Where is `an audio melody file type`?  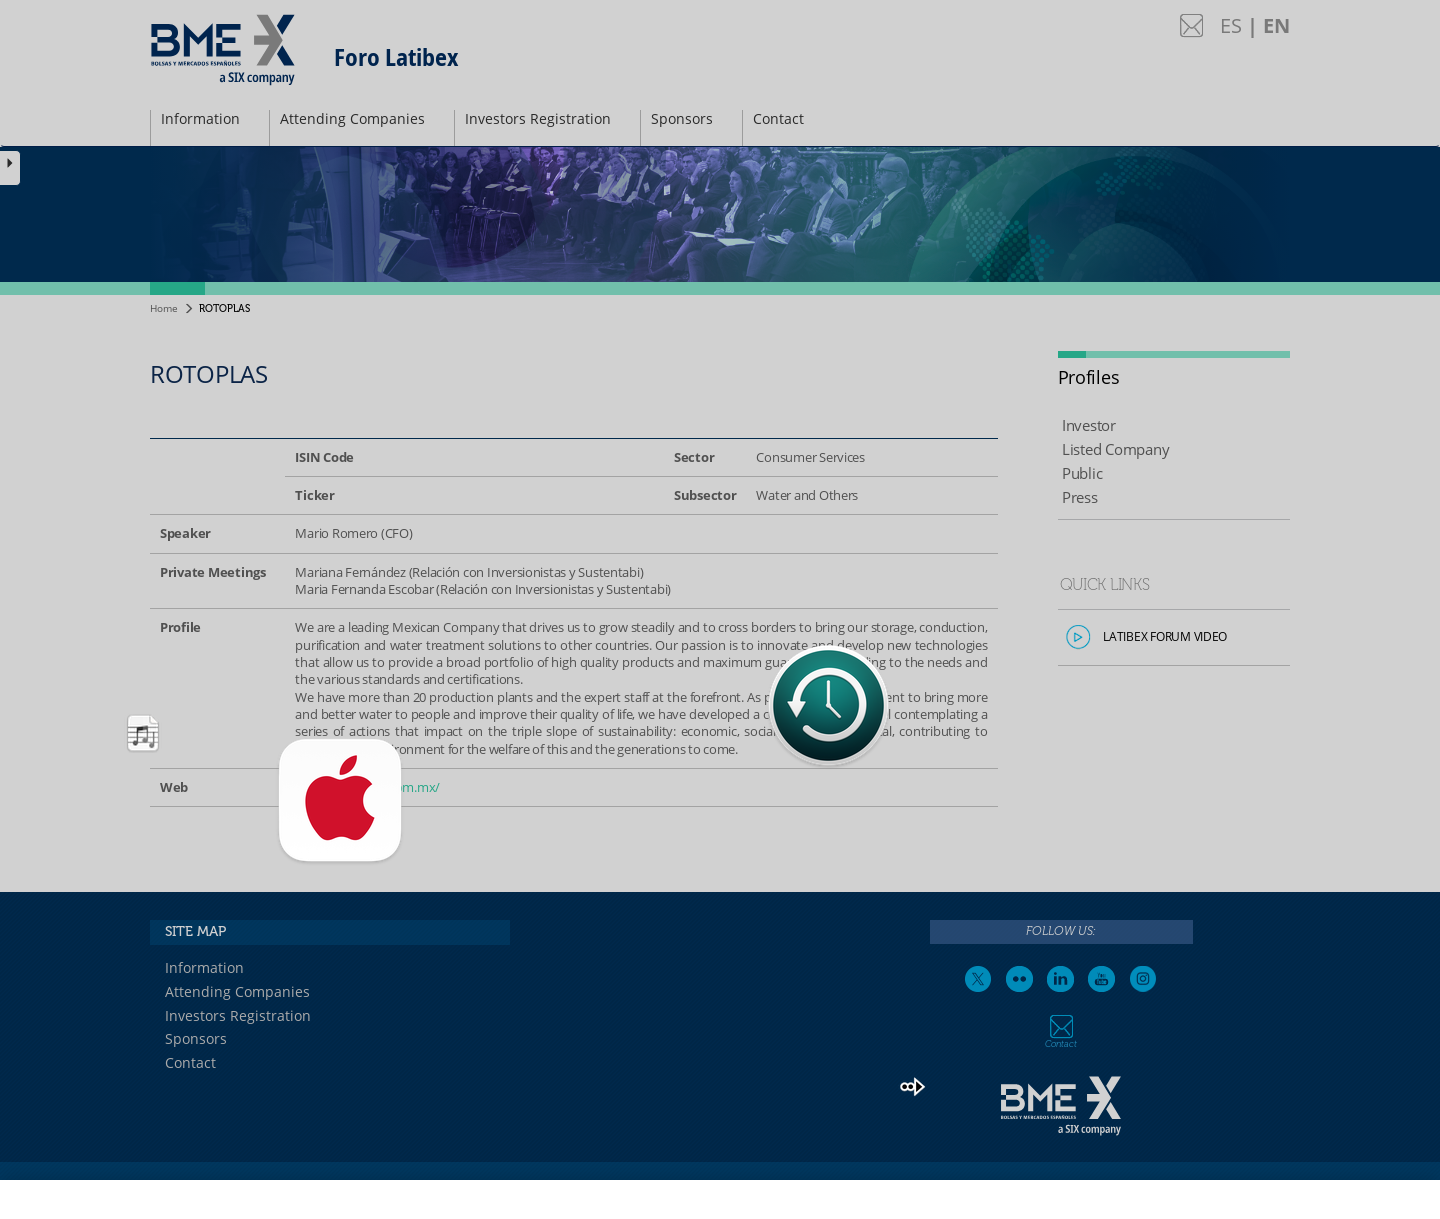 an audio melody file type is located at coordinates (143, 733).